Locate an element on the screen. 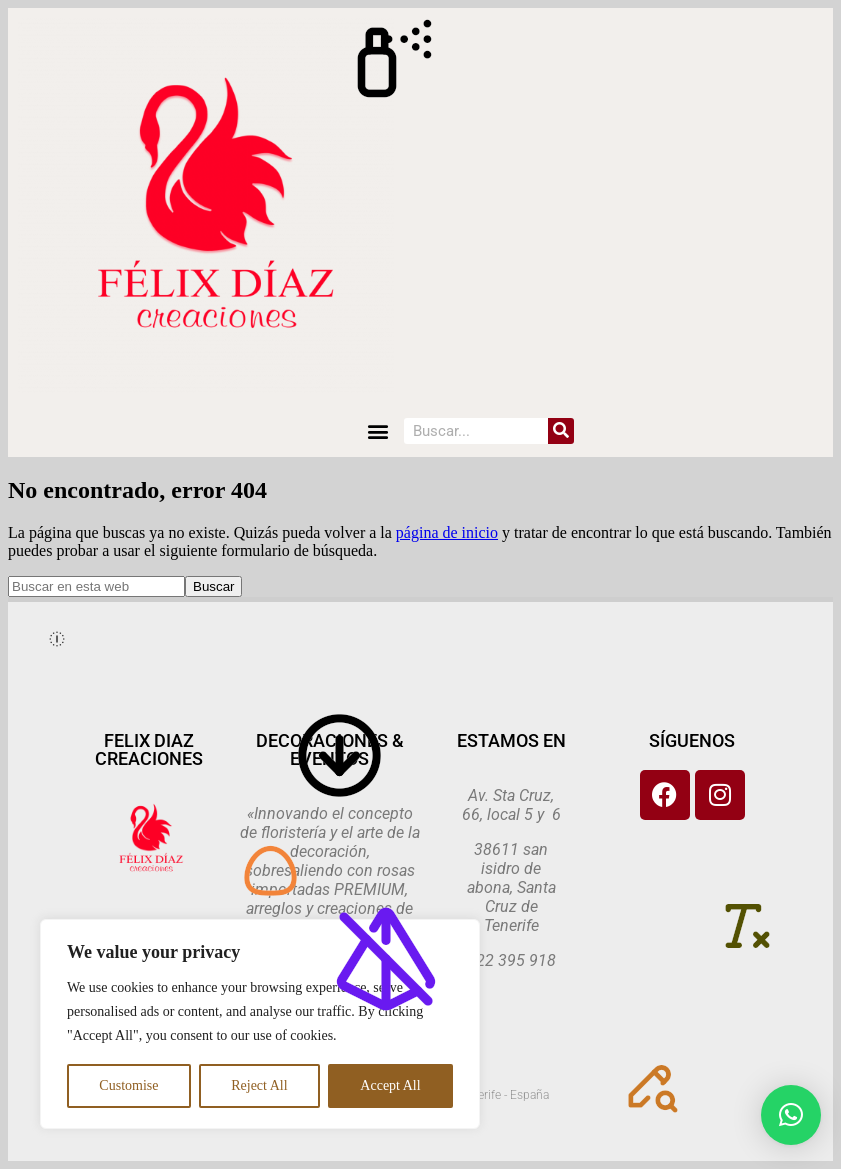  apply spray or mist effect is located at coordinates (392, 58).